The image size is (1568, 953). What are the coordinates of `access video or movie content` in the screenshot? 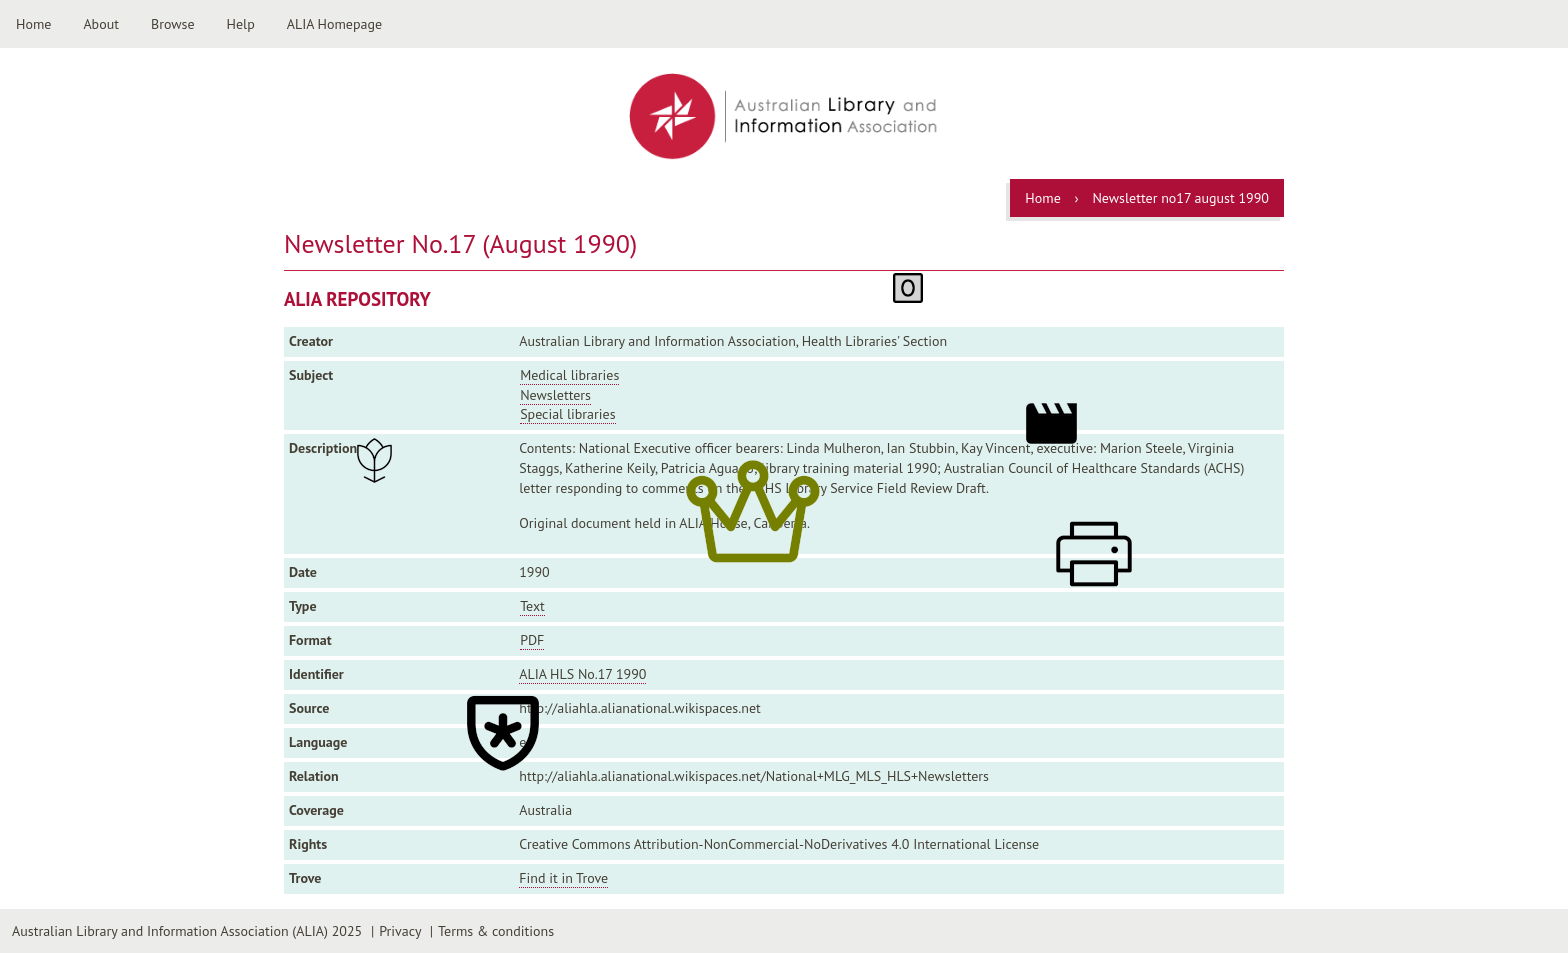 It's located at (1051, 423).